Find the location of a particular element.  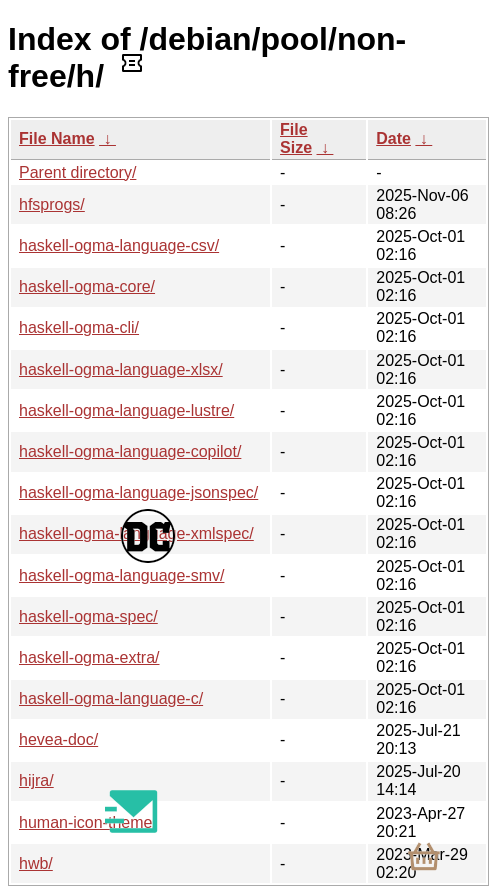

DC Entertainment logo is located at coordinates (148, 536).